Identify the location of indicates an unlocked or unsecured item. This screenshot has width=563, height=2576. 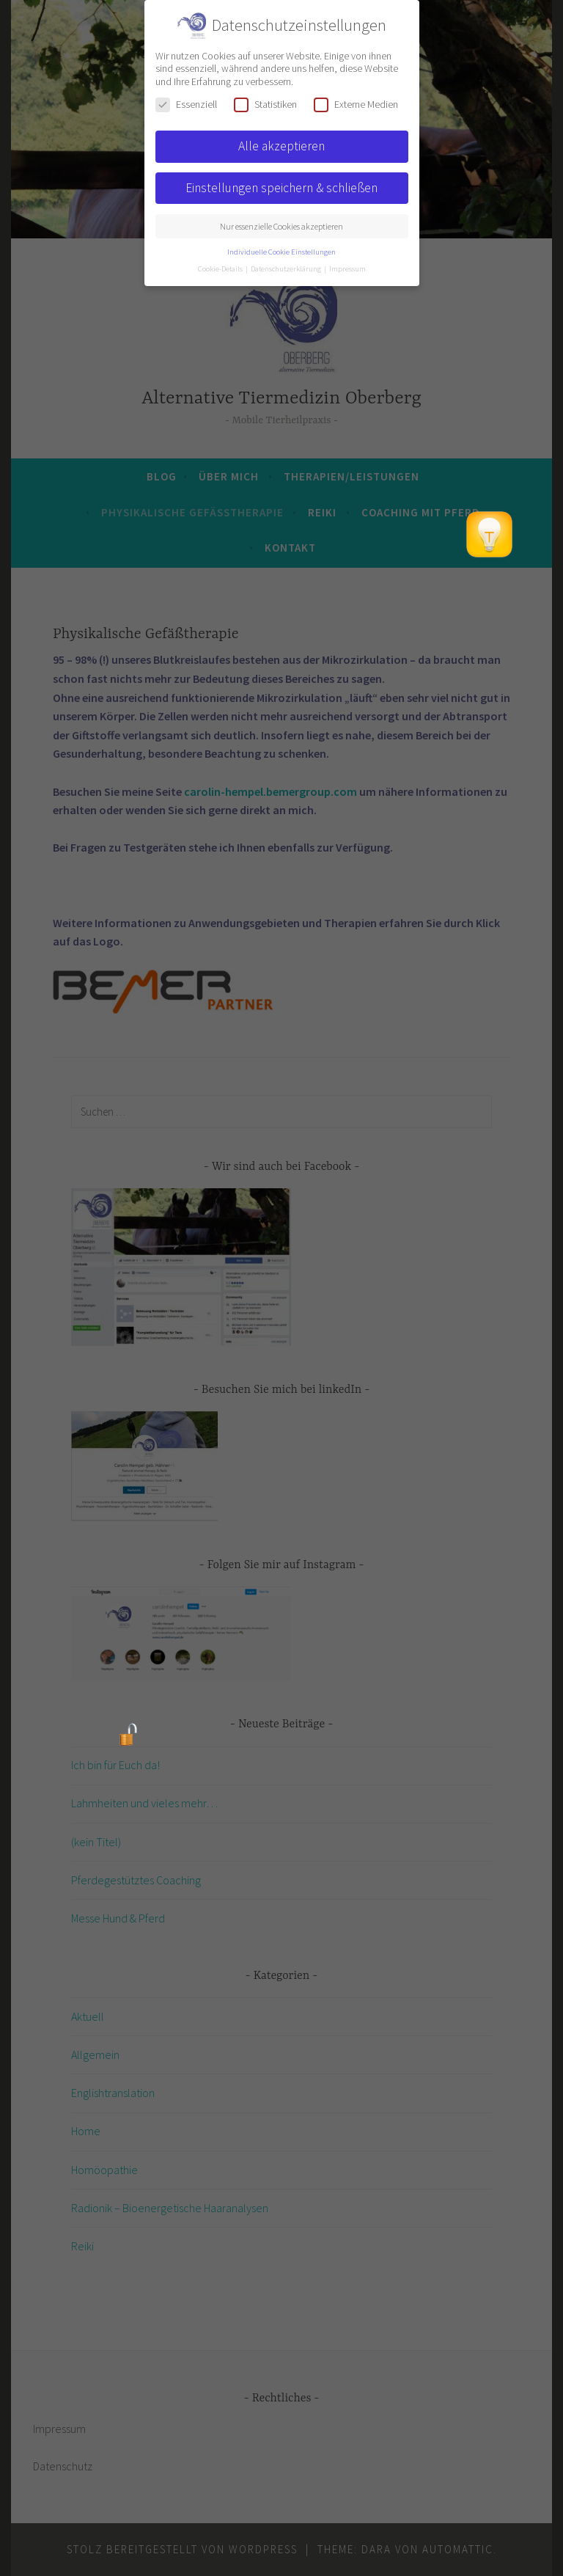
(128, 1735).